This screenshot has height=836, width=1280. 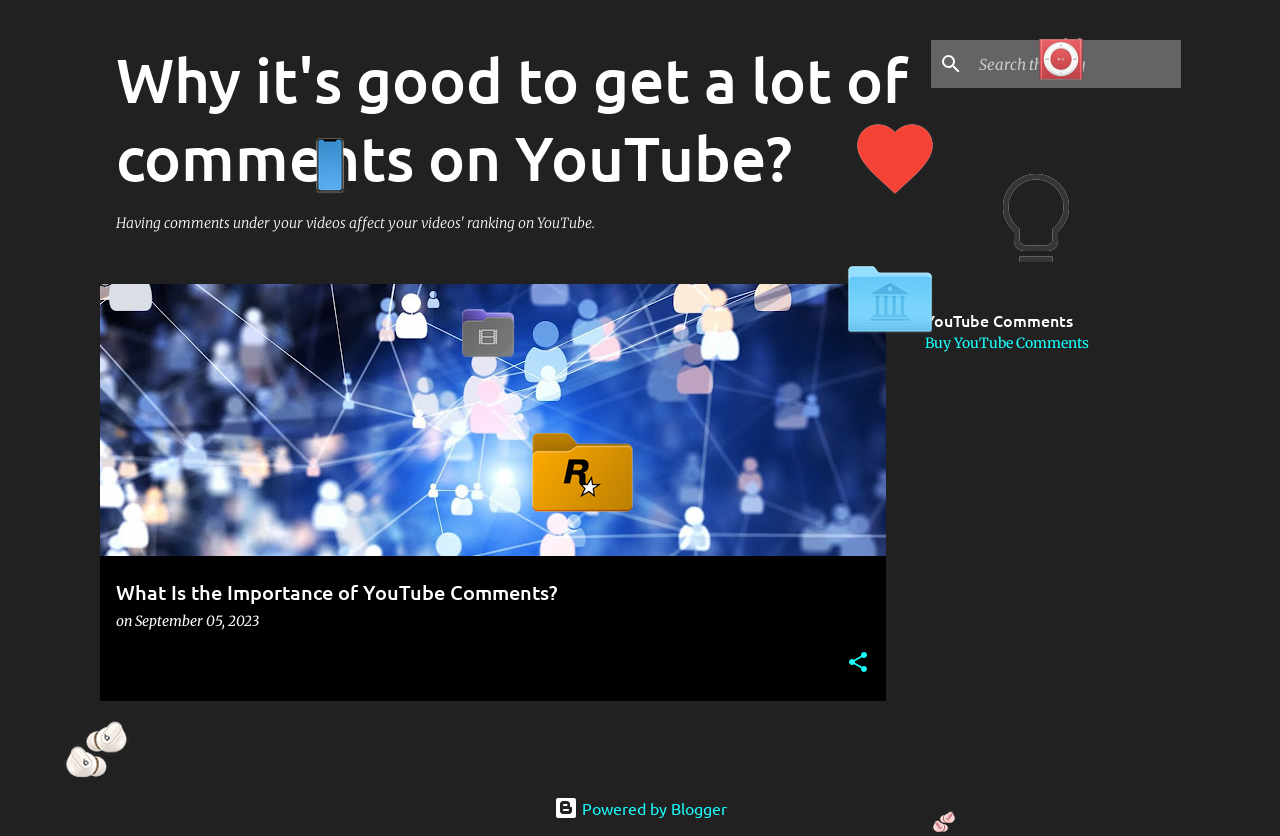 What do you see at coordinates (1061, 59) in the screenshot?
I see `iPod shuffle device connected` at bounding box center [1061, 59].